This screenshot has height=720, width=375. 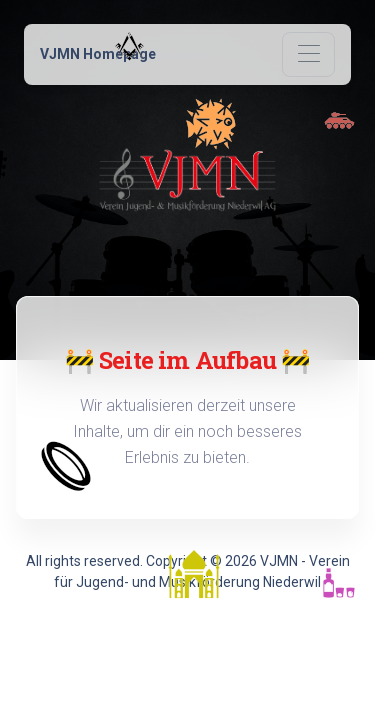 What do you see at coordinates (339, 120) in the screenshot?
I see `armored personnel carrier unit in a strategy game` at bounding box center [339, 120].